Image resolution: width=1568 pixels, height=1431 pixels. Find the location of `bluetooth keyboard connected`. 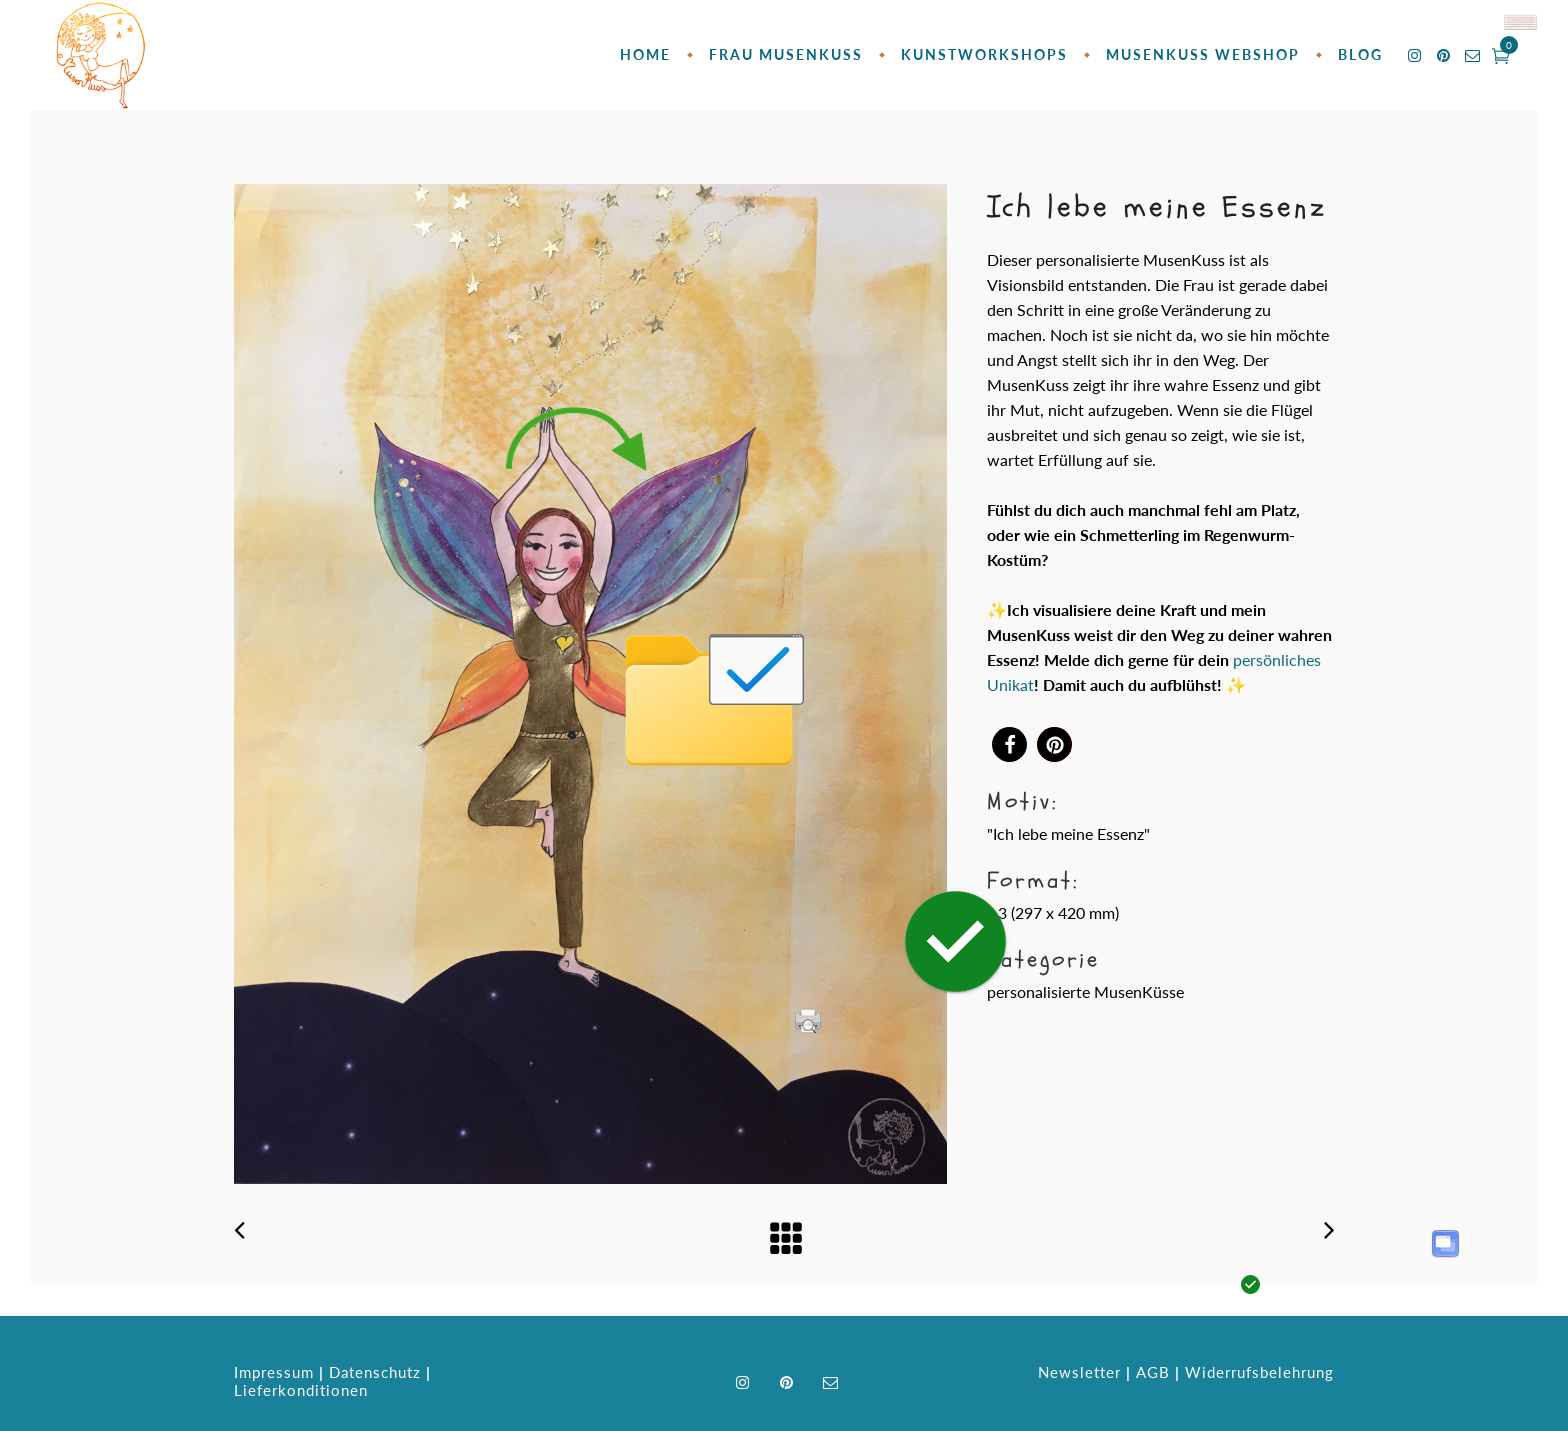

bluetooth keyboard connected is located at coordinates (1520, 22).